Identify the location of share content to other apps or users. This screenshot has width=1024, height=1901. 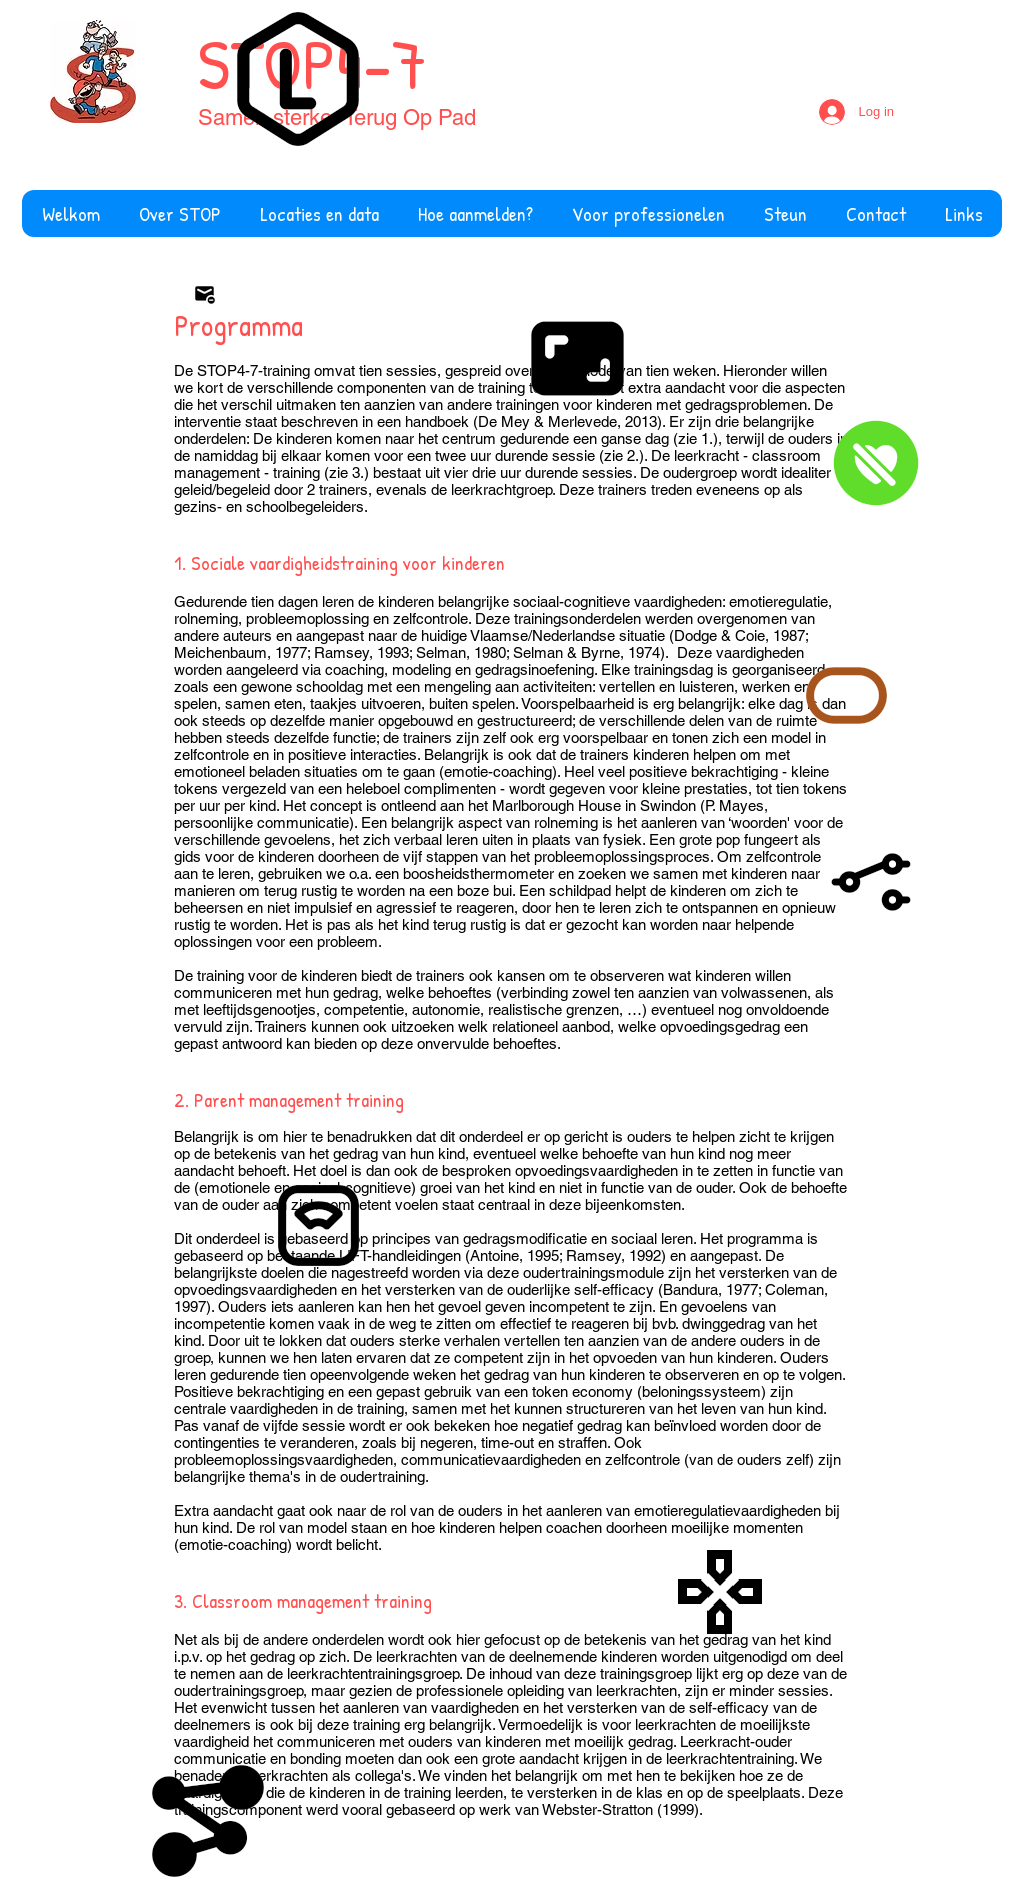
(208, 1821).